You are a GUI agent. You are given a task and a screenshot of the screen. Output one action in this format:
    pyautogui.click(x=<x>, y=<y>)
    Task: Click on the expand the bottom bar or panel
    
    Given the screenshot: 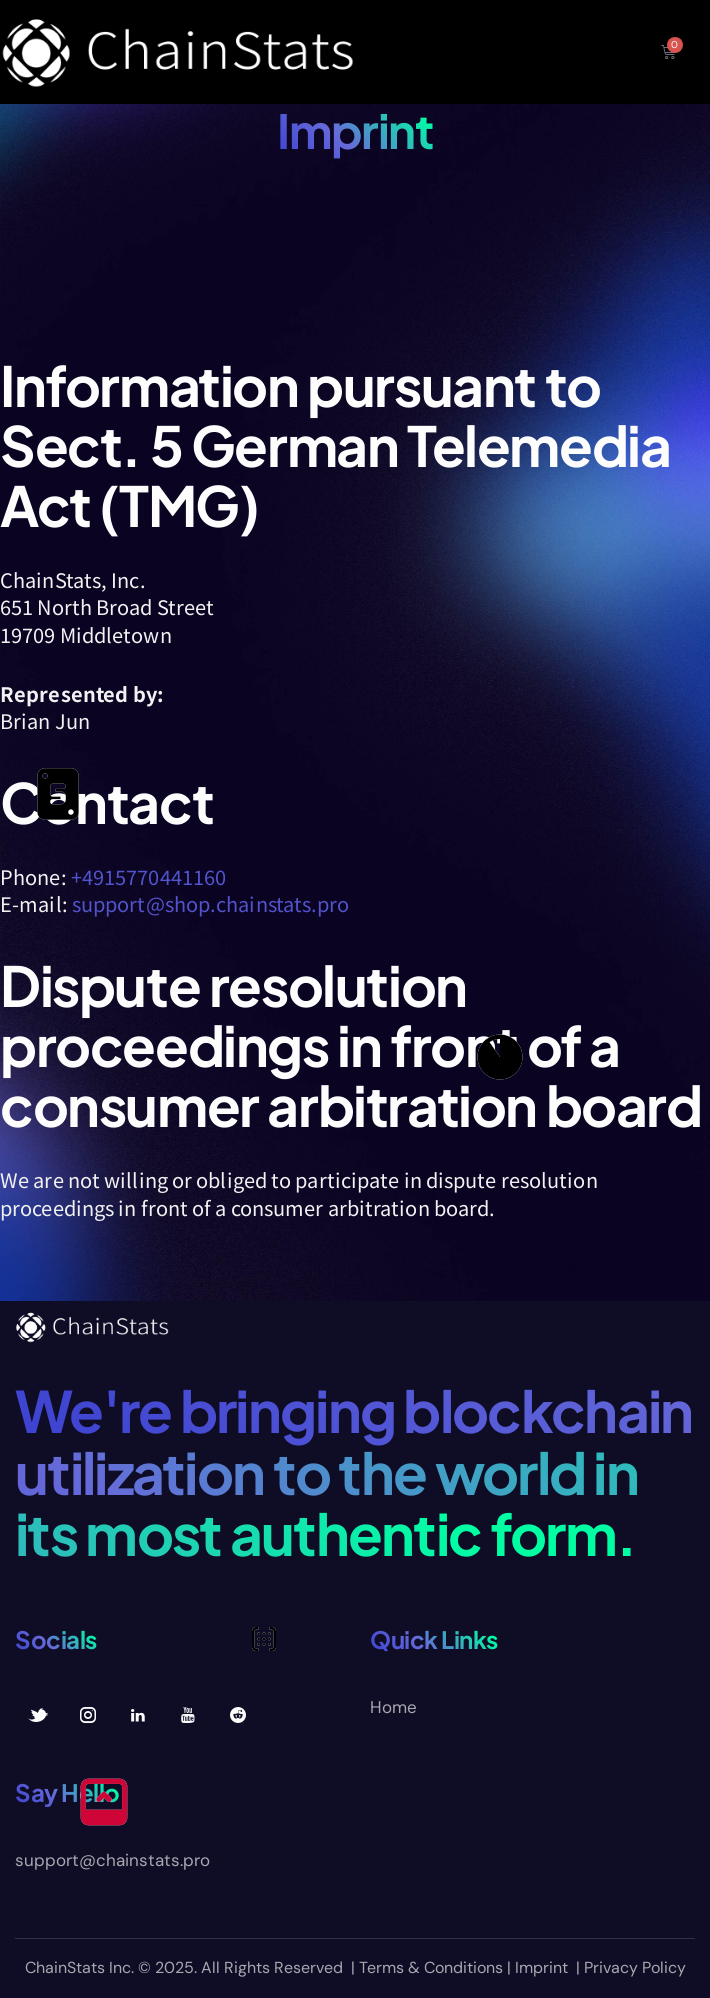 What is the action you would take?
    pyautogui.click(x=104, y=1802)
    